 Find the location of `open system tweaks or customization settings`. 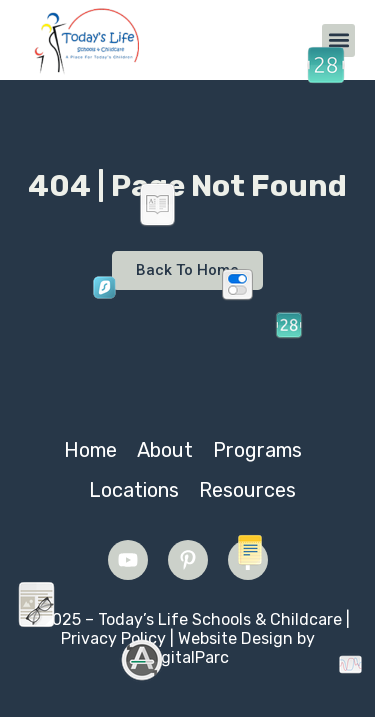

open system tweaks or customization settings is located at coordinates (237, 284).